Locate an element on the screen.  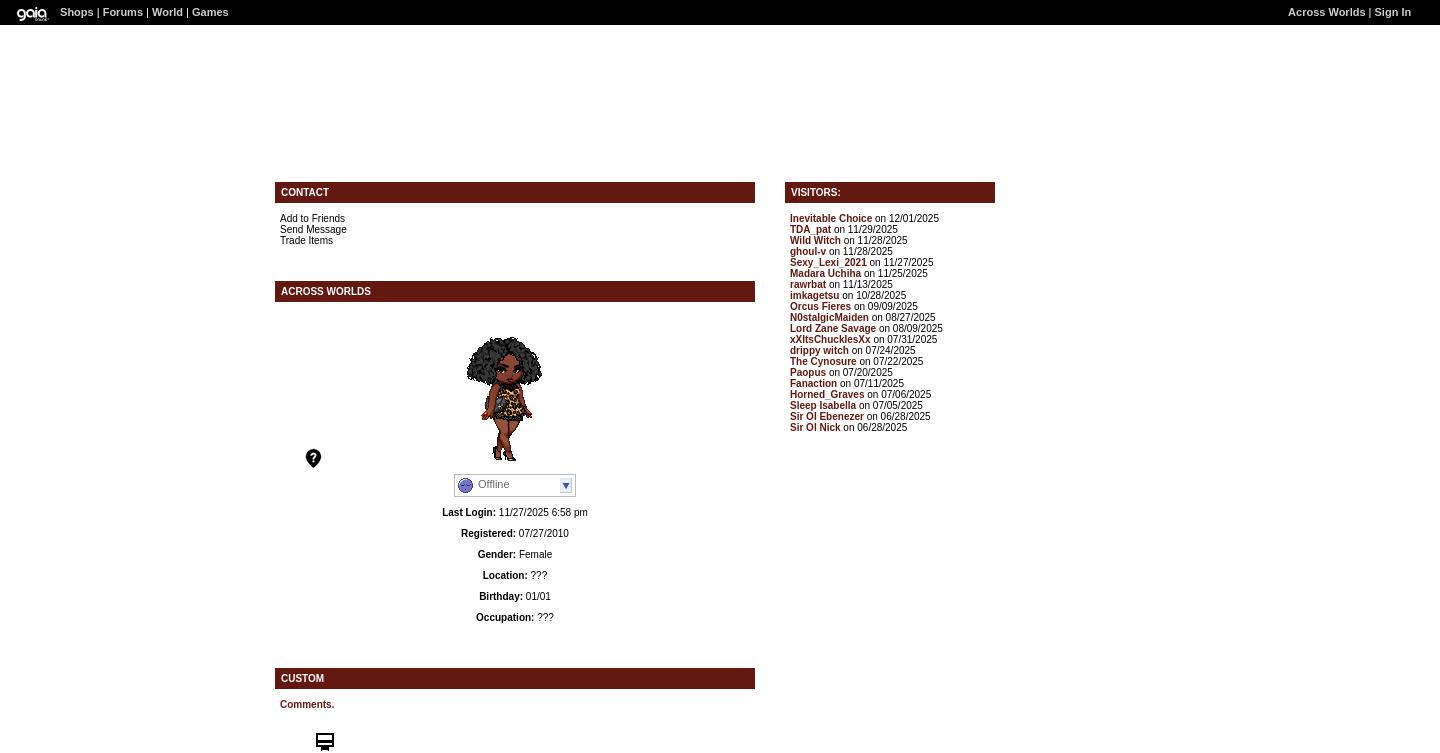
unknown or unverified location is located at coordinates (313, 458).